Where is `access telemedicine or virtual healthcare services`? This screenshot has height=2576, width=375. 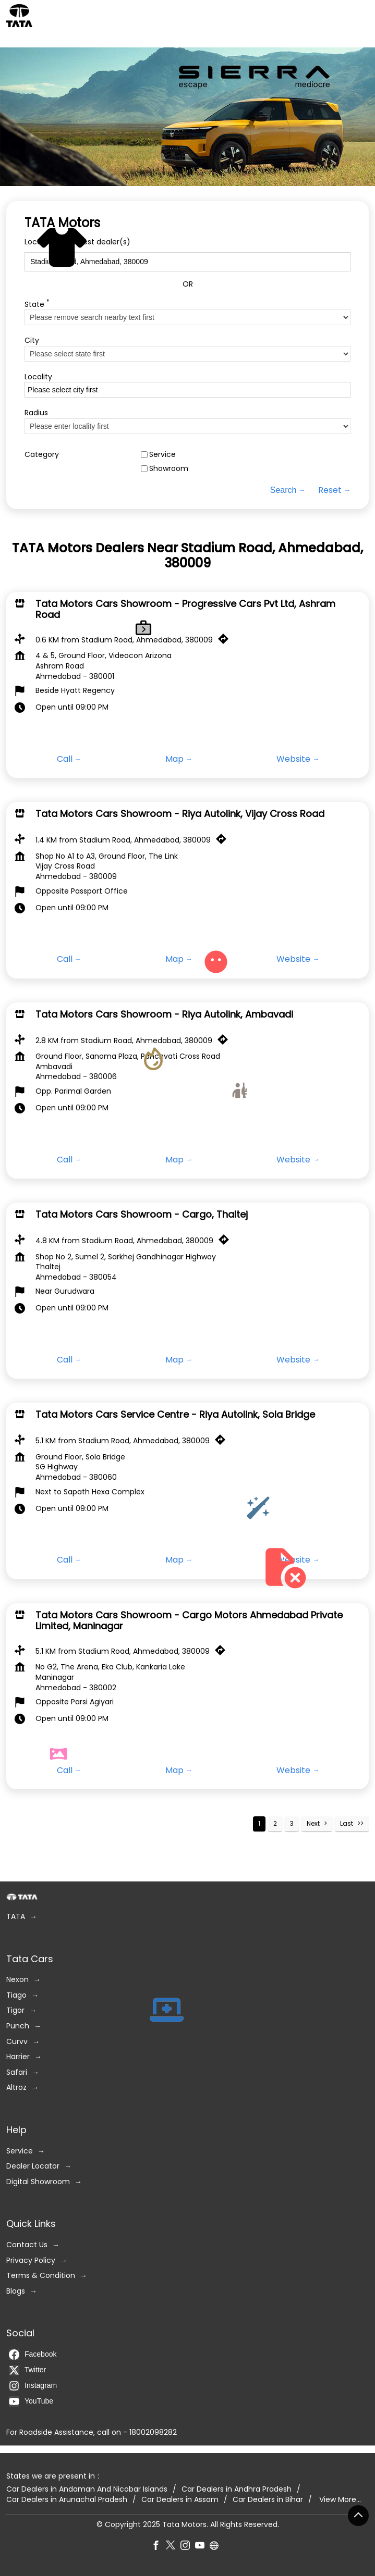
access telemedicine or virtual healthcare services is located at coordinates (166, 2010).